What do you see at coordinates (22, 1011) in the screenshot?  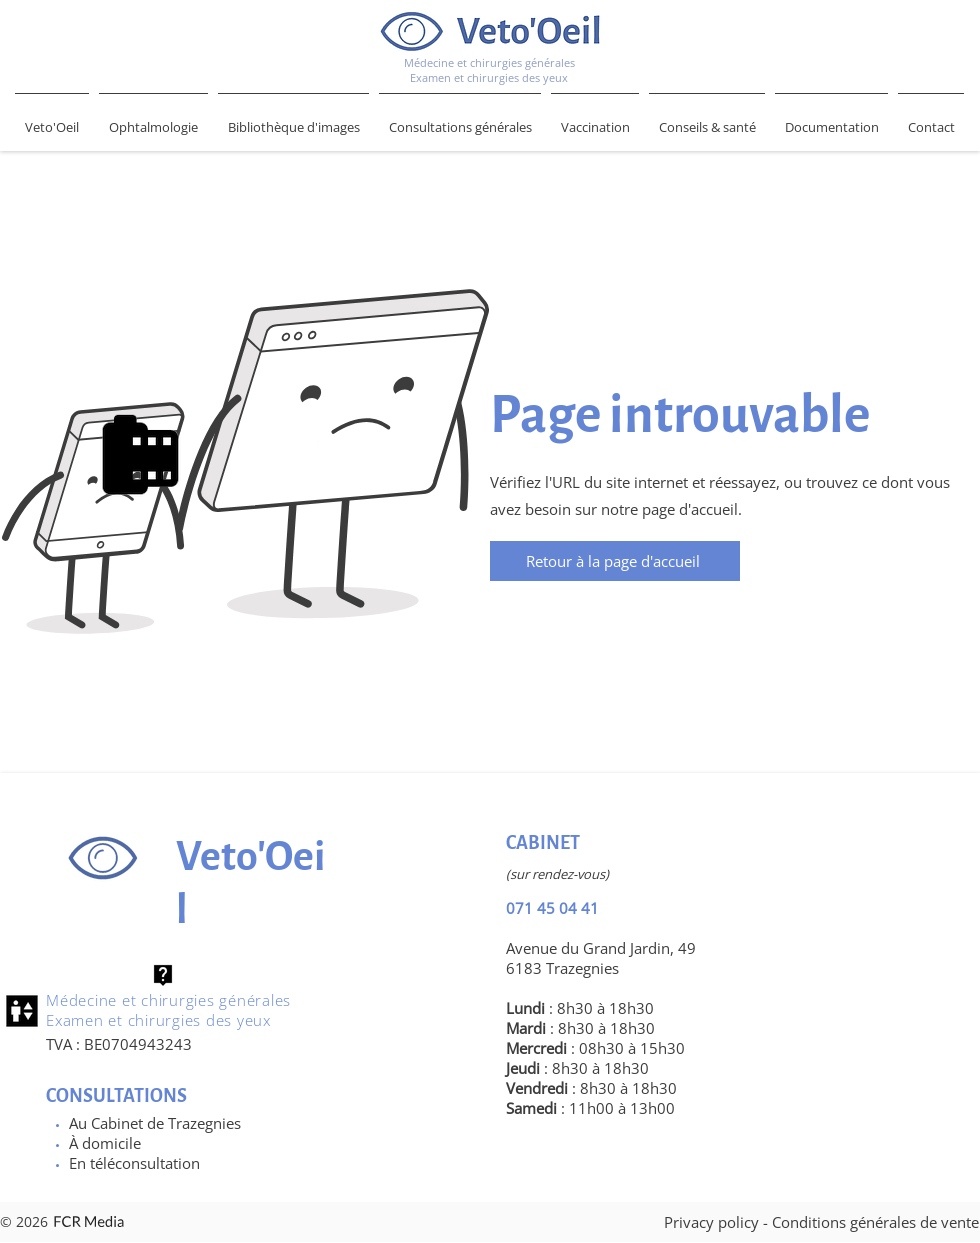 I see `indicates elevator access available` at bounding box center [22, 1011].